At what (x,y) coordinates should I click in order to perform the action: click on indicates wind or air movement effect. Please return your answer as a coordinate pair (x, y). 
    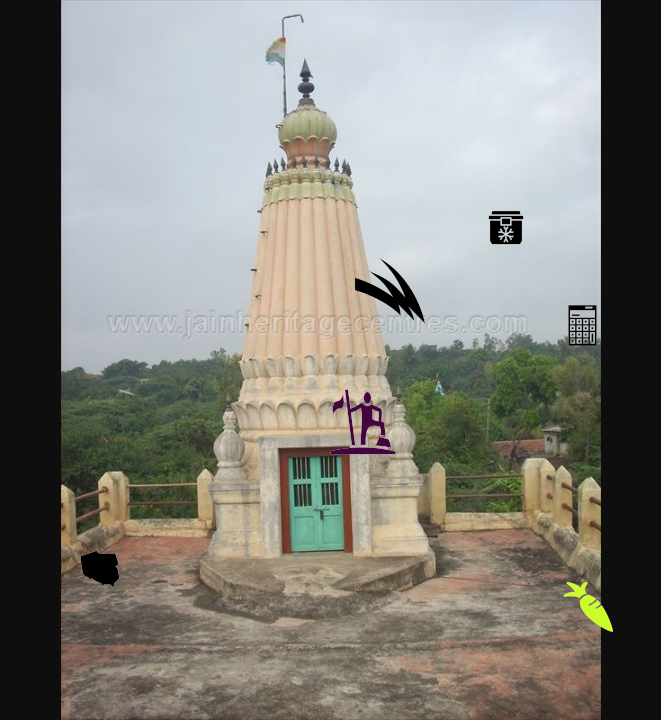
    Looking at the image, I should click on (389, 292).